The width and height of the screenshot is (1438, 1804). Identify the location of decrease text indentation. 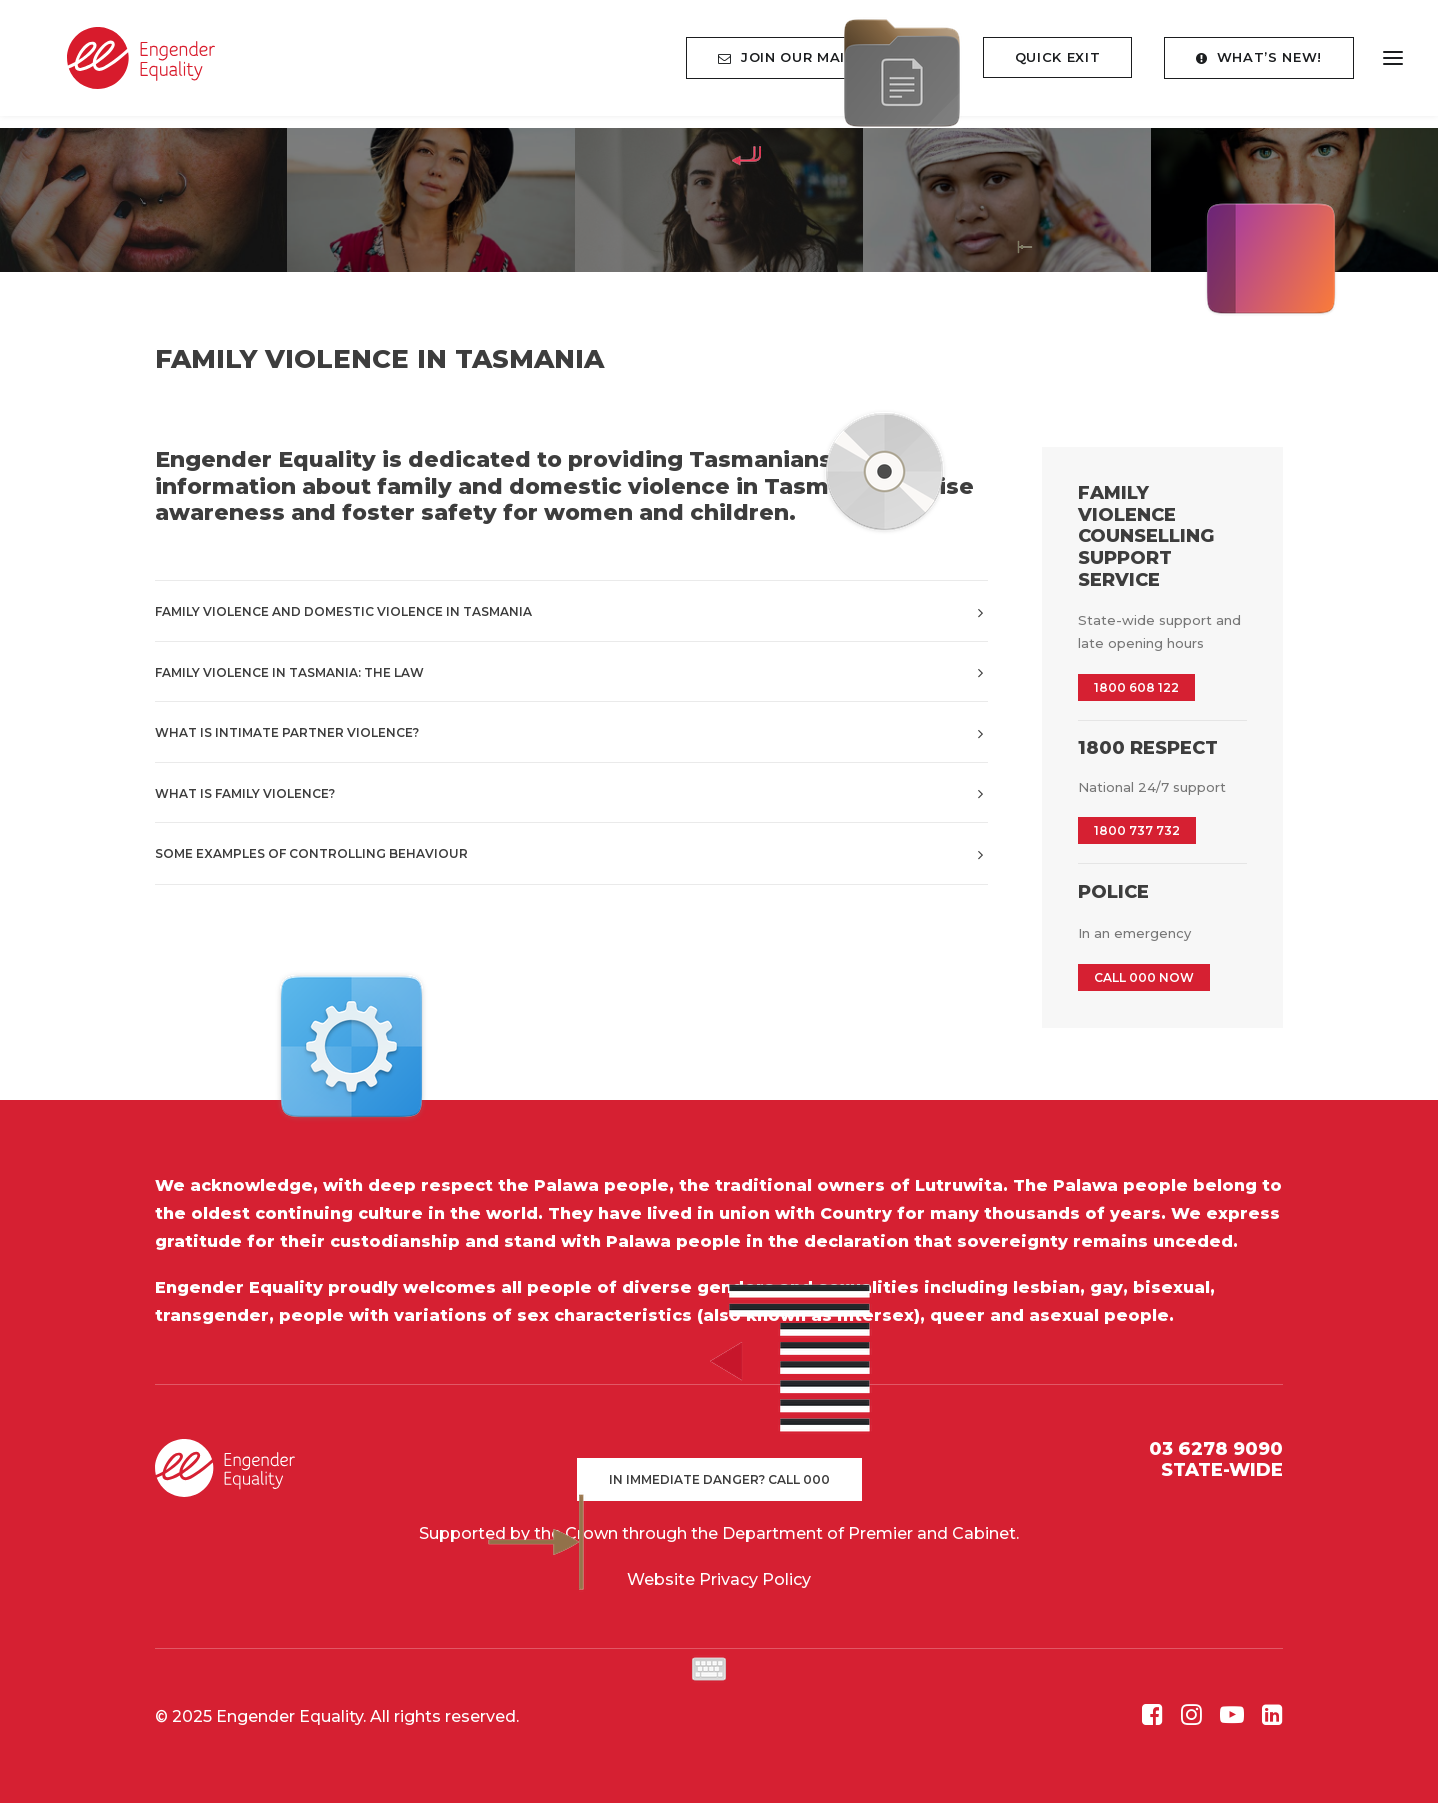
(793, 1358).